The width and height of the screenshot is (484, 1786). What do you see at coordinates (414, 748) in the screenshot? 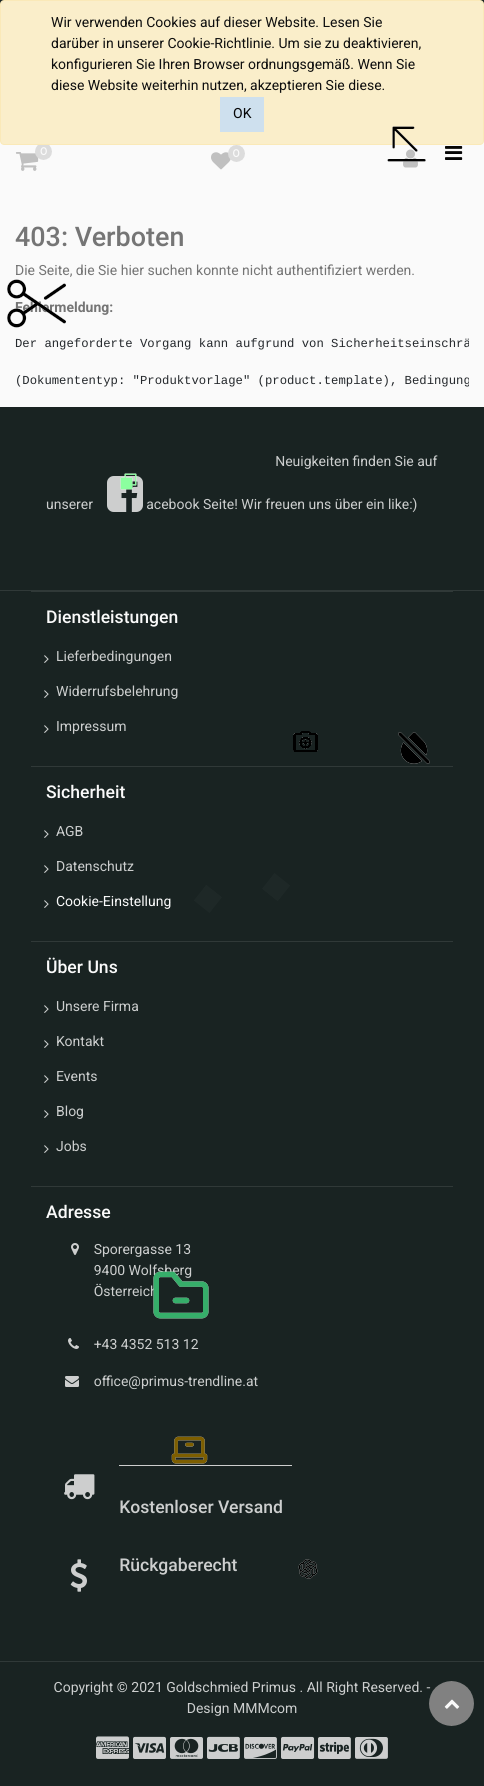
I see `disable water or liquid-related features` at bounding box center [414, 748].